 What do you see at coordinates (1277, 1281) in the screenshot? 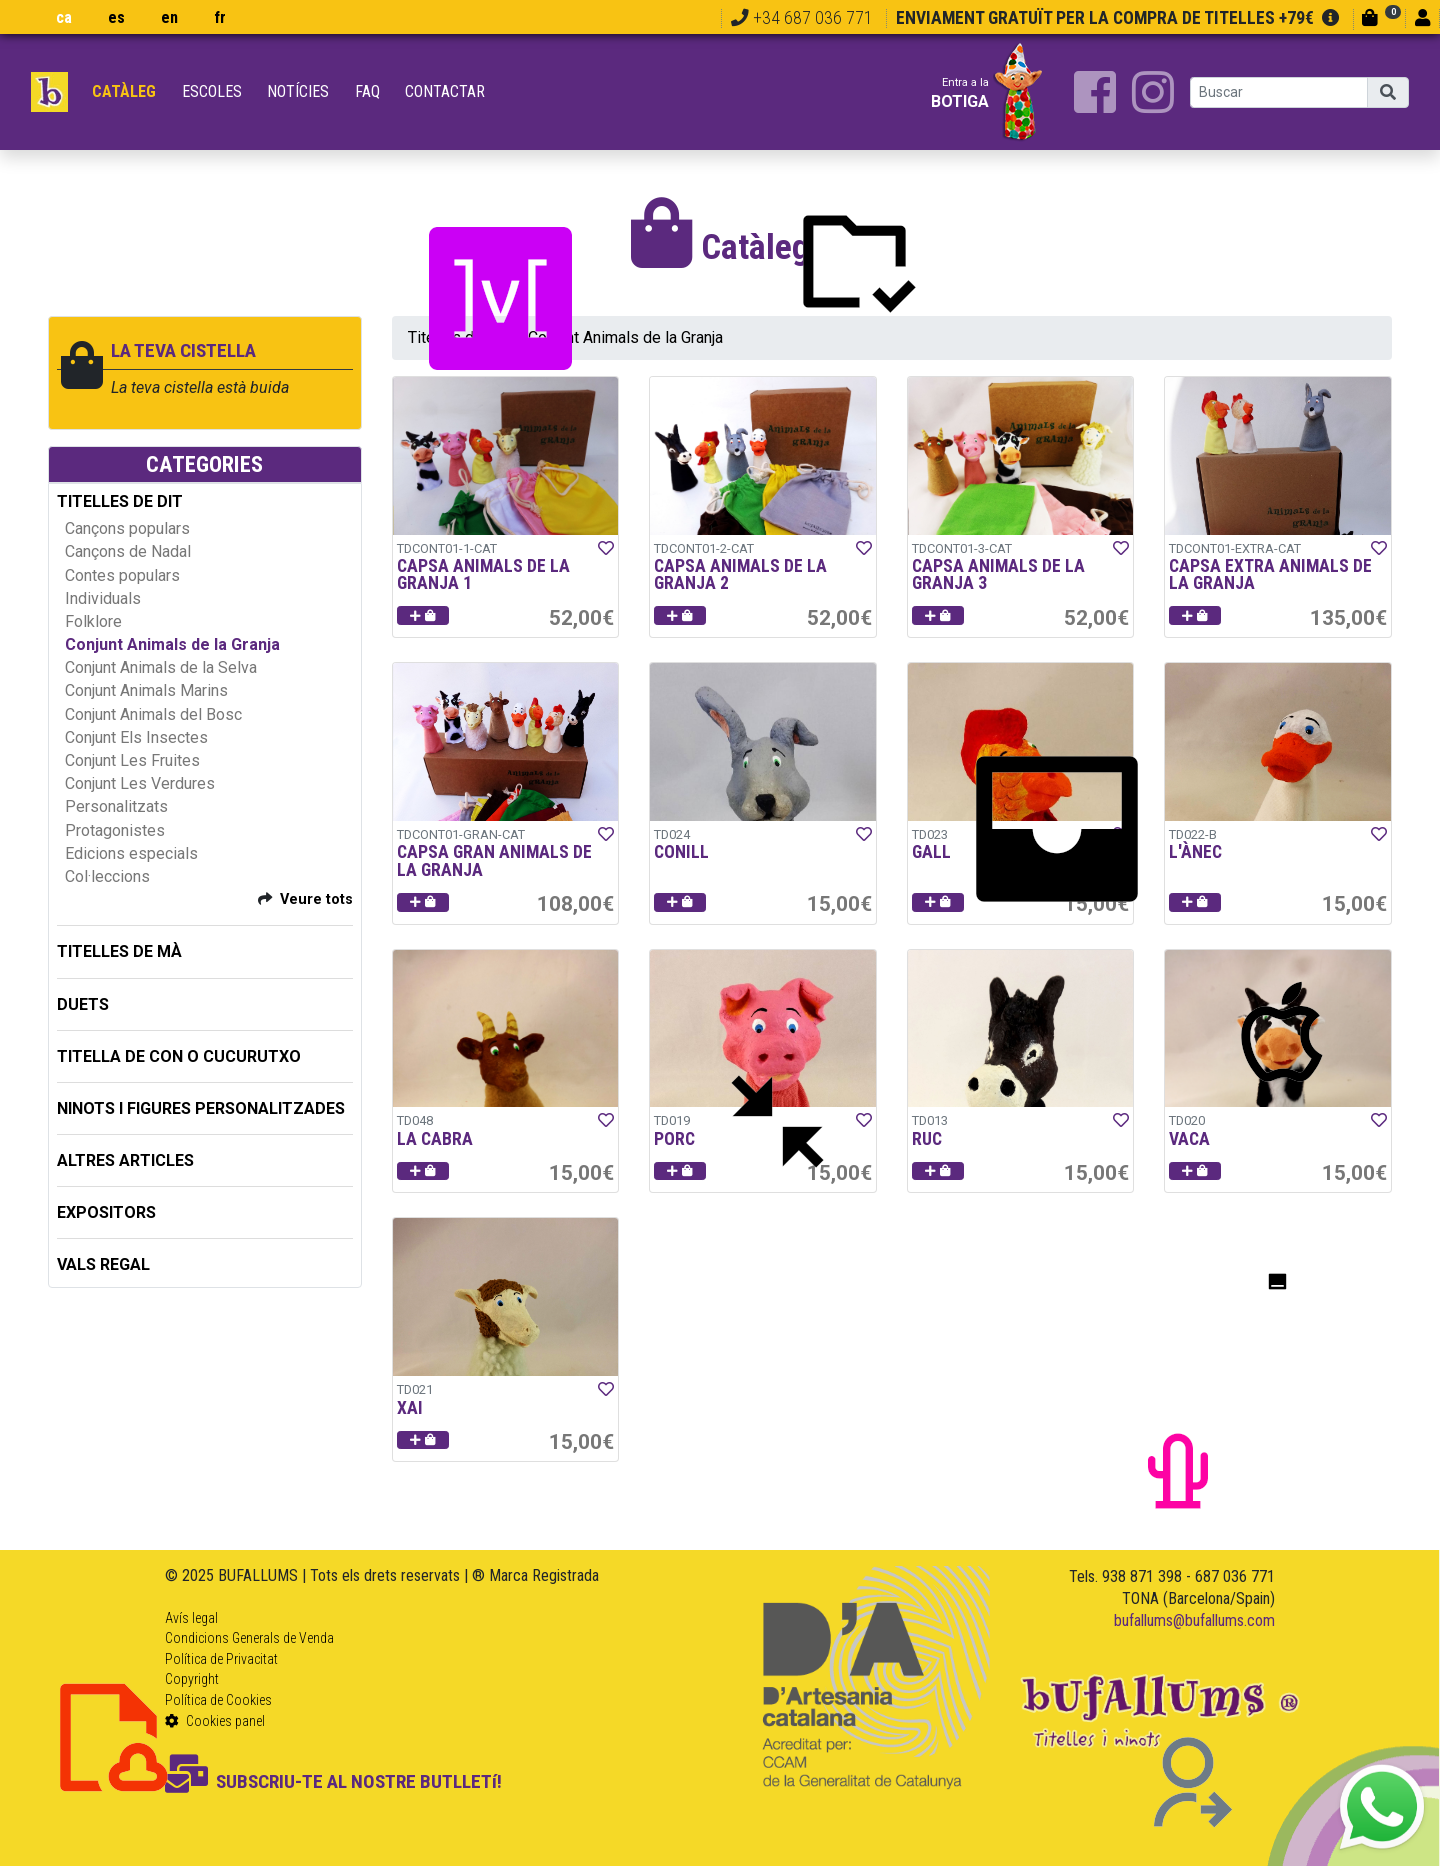
I see `switch to bottom panel layout` at bounding box center [1277, 1281].